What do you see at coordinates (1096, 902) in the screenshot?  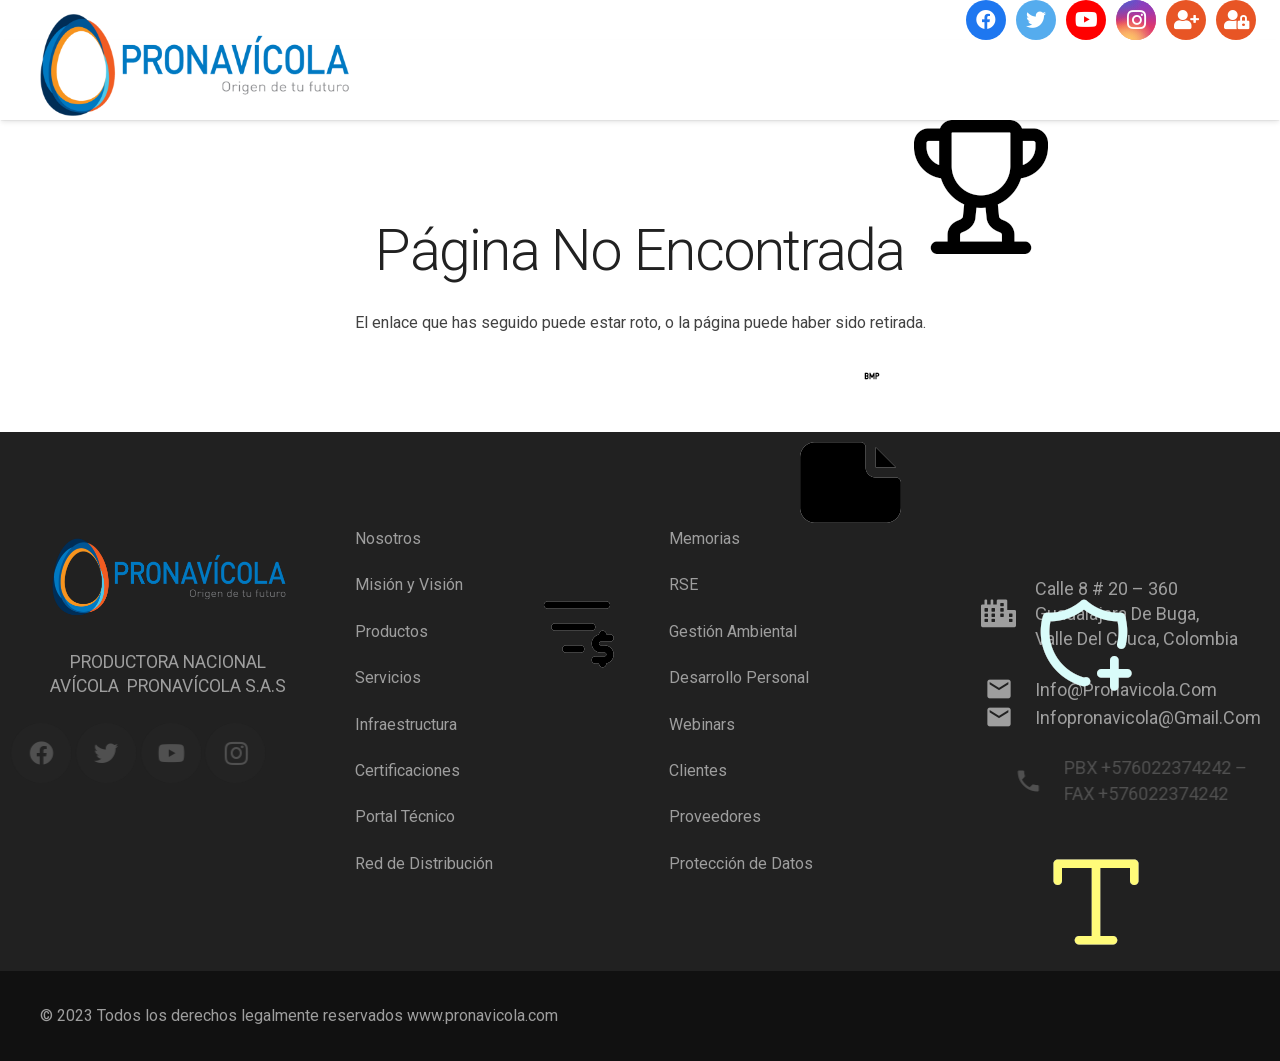 I see `format text or access text styling options` at bounding box center [1096, 902].